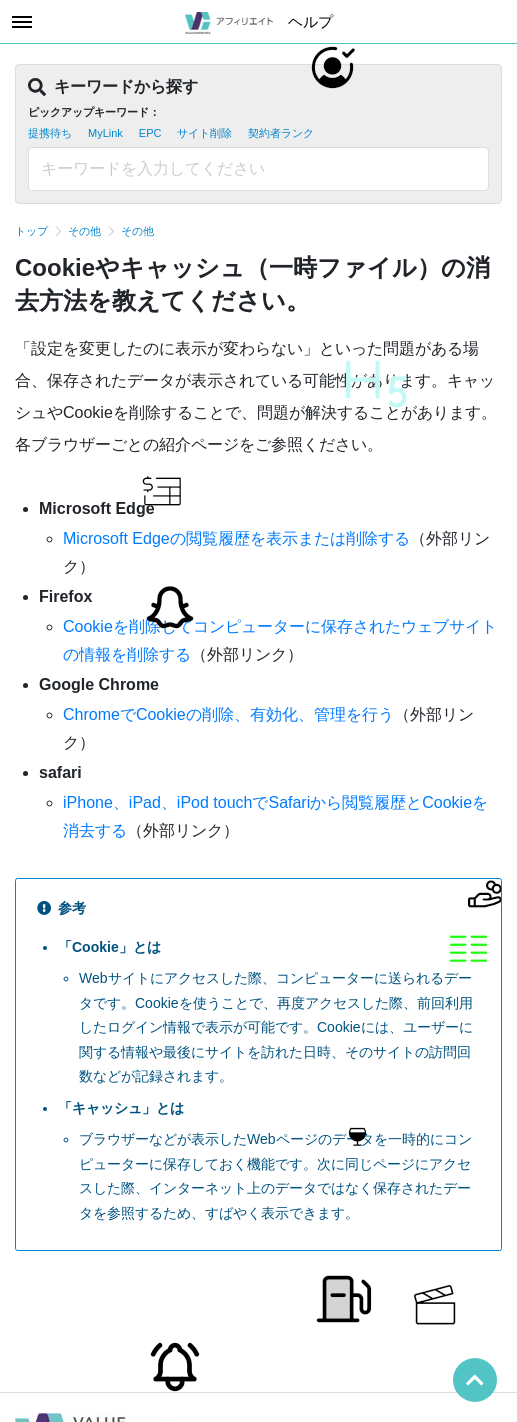 This screenshot has height=1422, width=517. What do you see at coordinates (373, 383) in the screenshot?
I see `format text as heading level 5` at bounding box center [373, 383].